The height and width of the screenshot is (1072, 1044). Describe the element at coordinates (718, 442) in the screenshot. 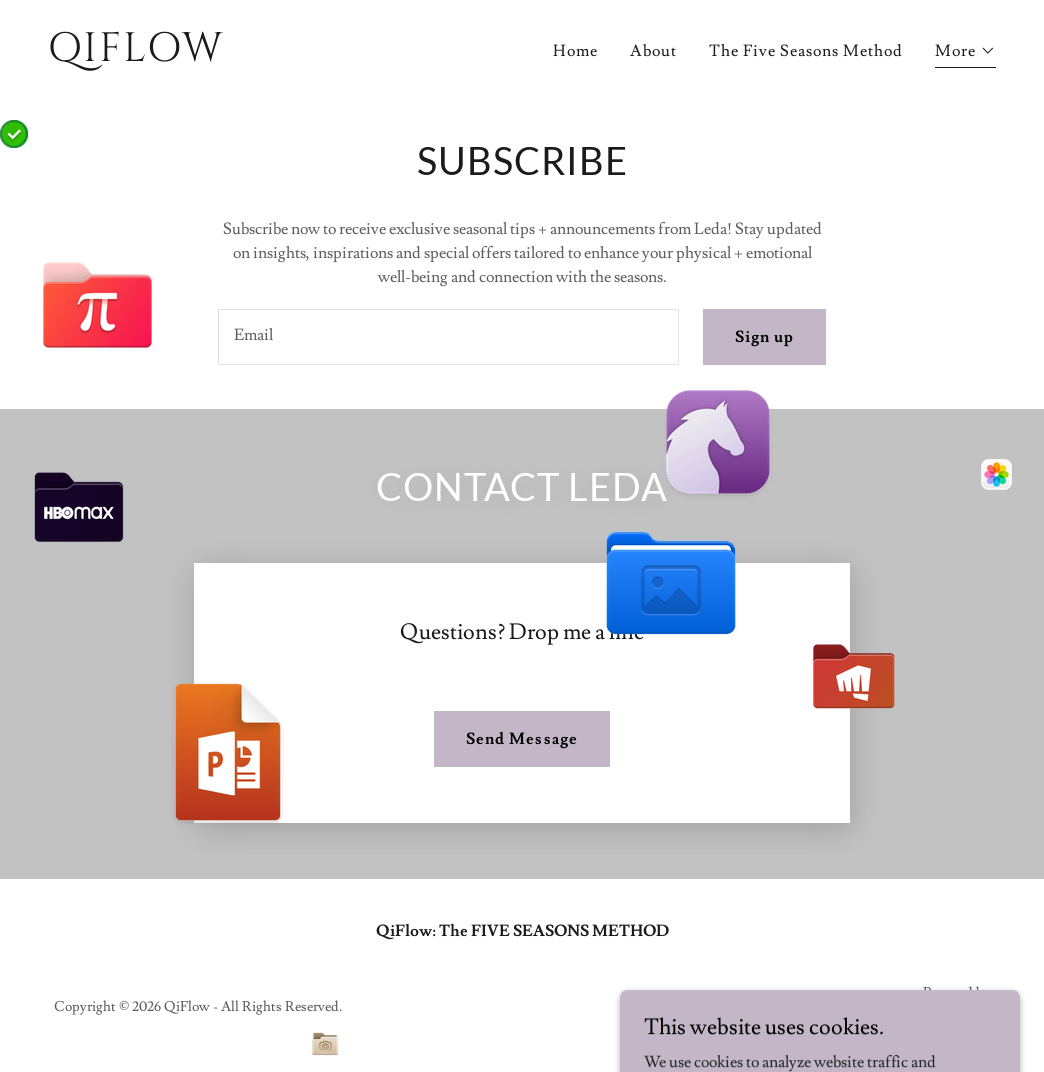

I see `open anjuta integrated development environment` at that location.